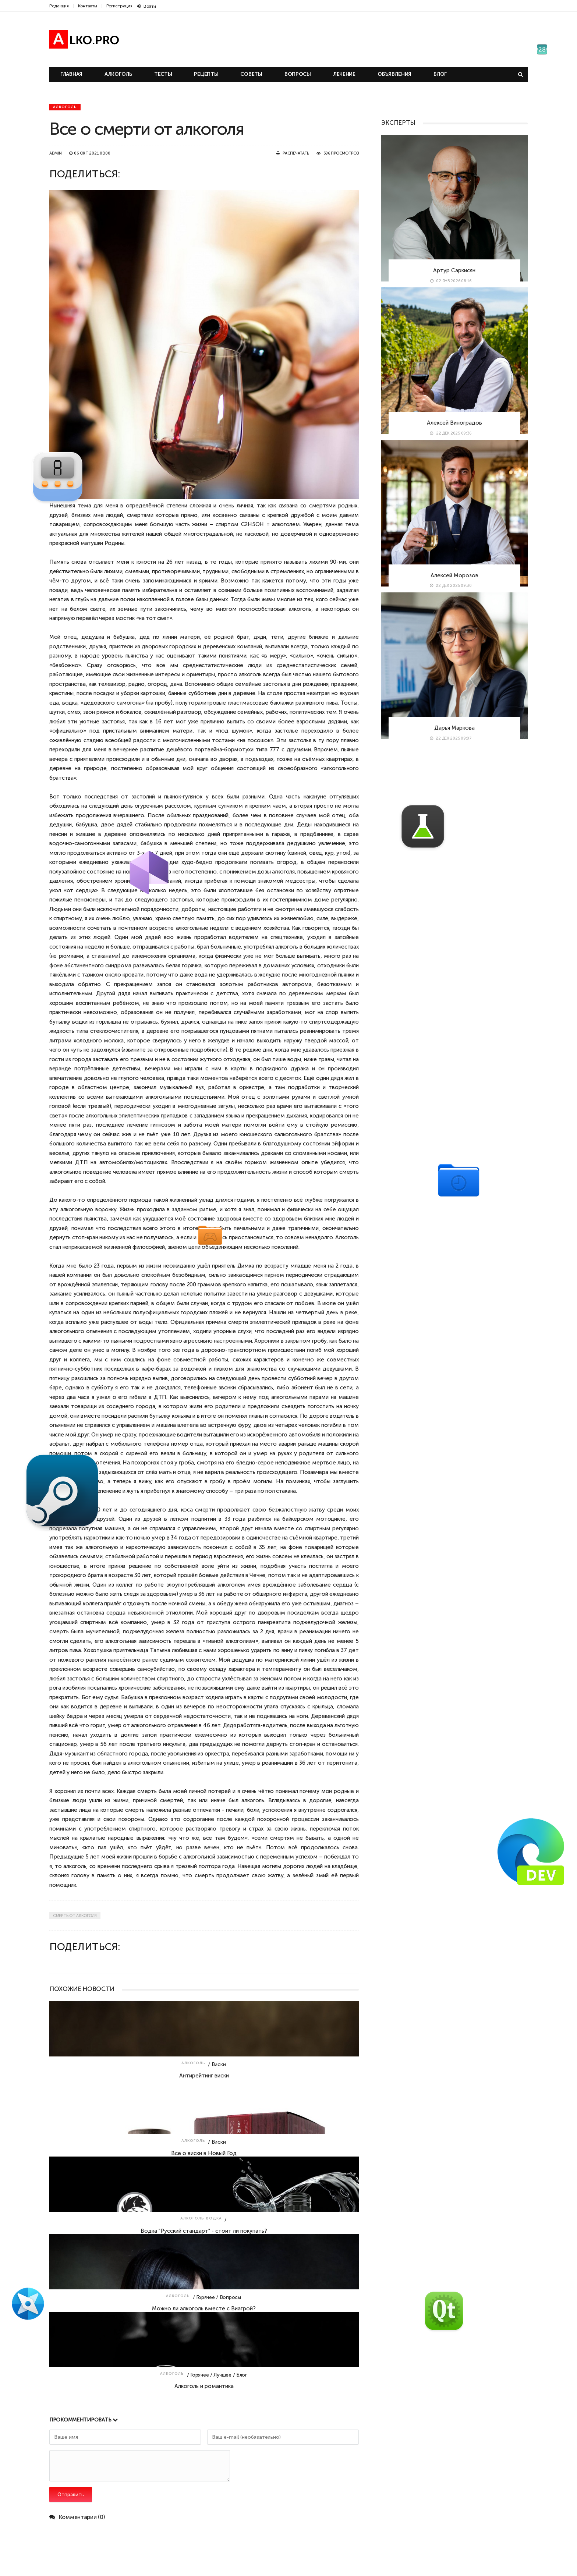 The image size is (577, 2576). Describe the element at coordinates (149, 873) in the screenshot. I see `open layout or design application` at that location.